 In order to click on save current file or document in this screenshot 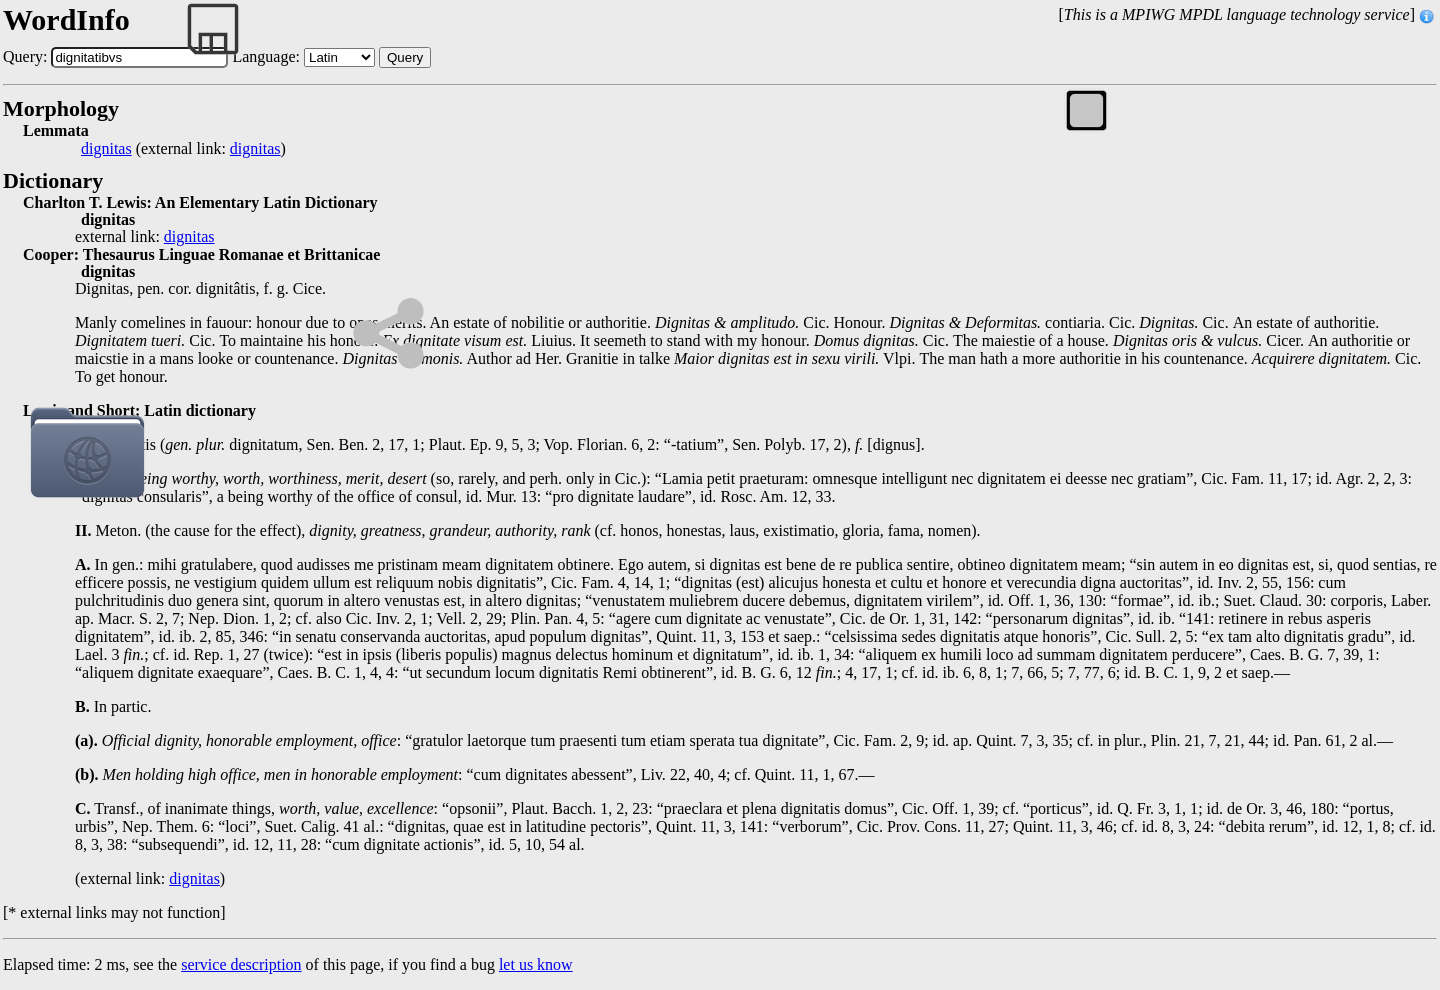, I will do `click(213, 29)`.